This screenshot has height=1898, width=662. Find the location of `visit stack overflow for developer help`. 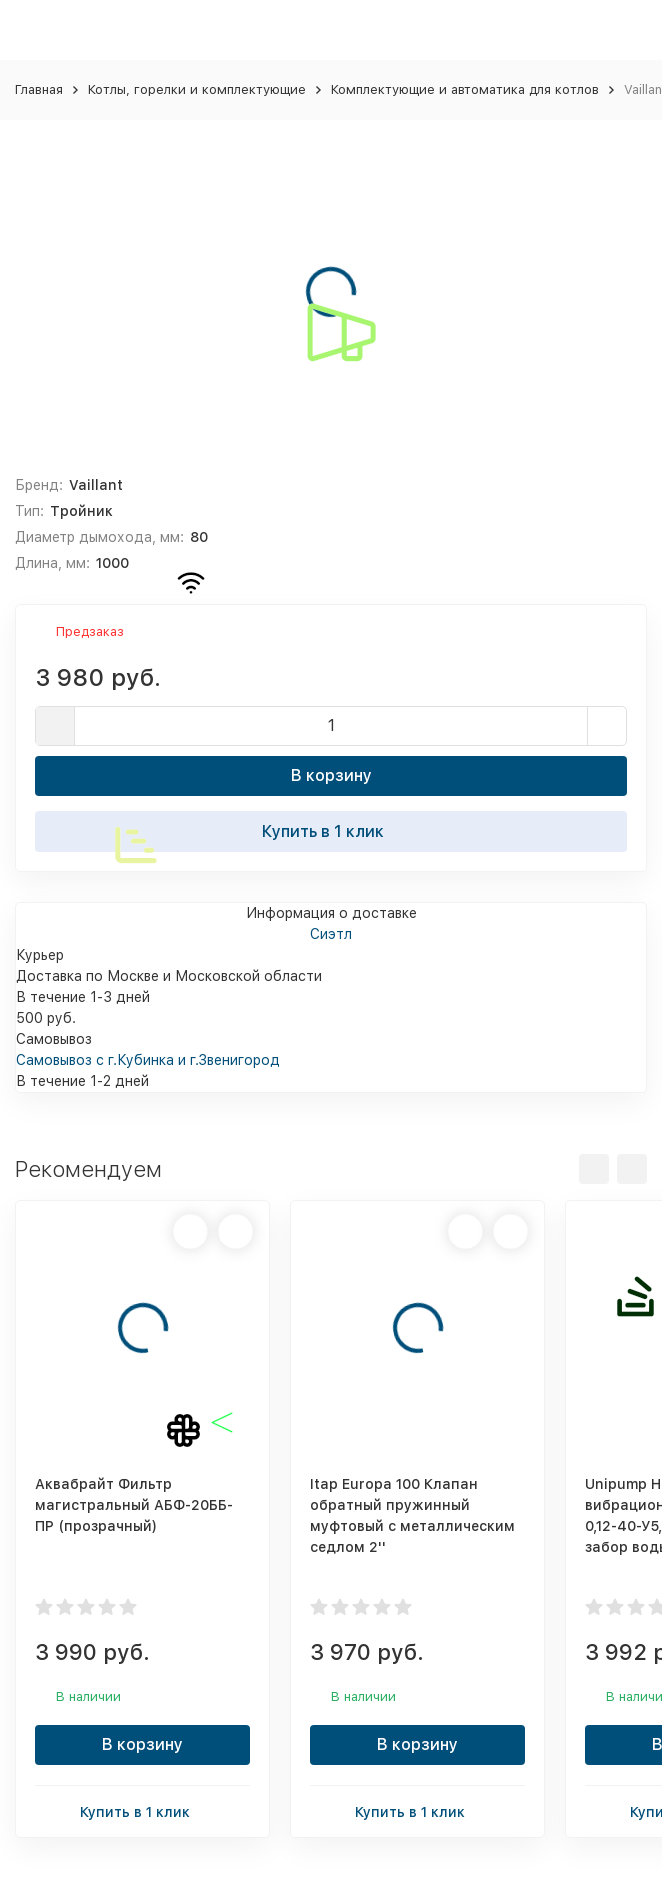

visit stack overflow for developer help is located at coordinates (635, 1296).